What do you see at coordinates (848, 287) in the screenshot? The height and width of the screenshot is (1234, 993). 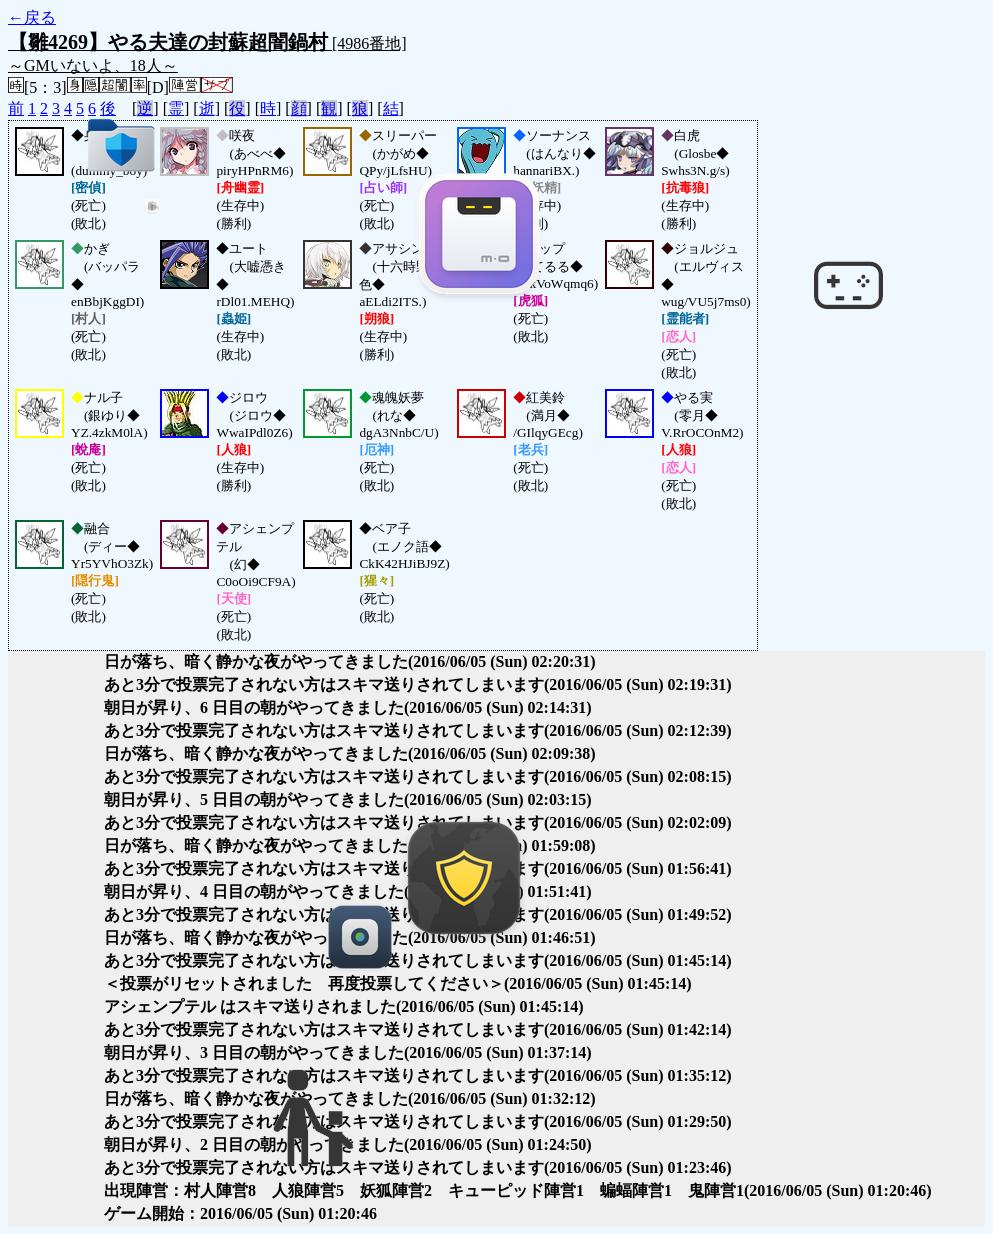 I see `connect a game controller` at bounding box center [848, 287].